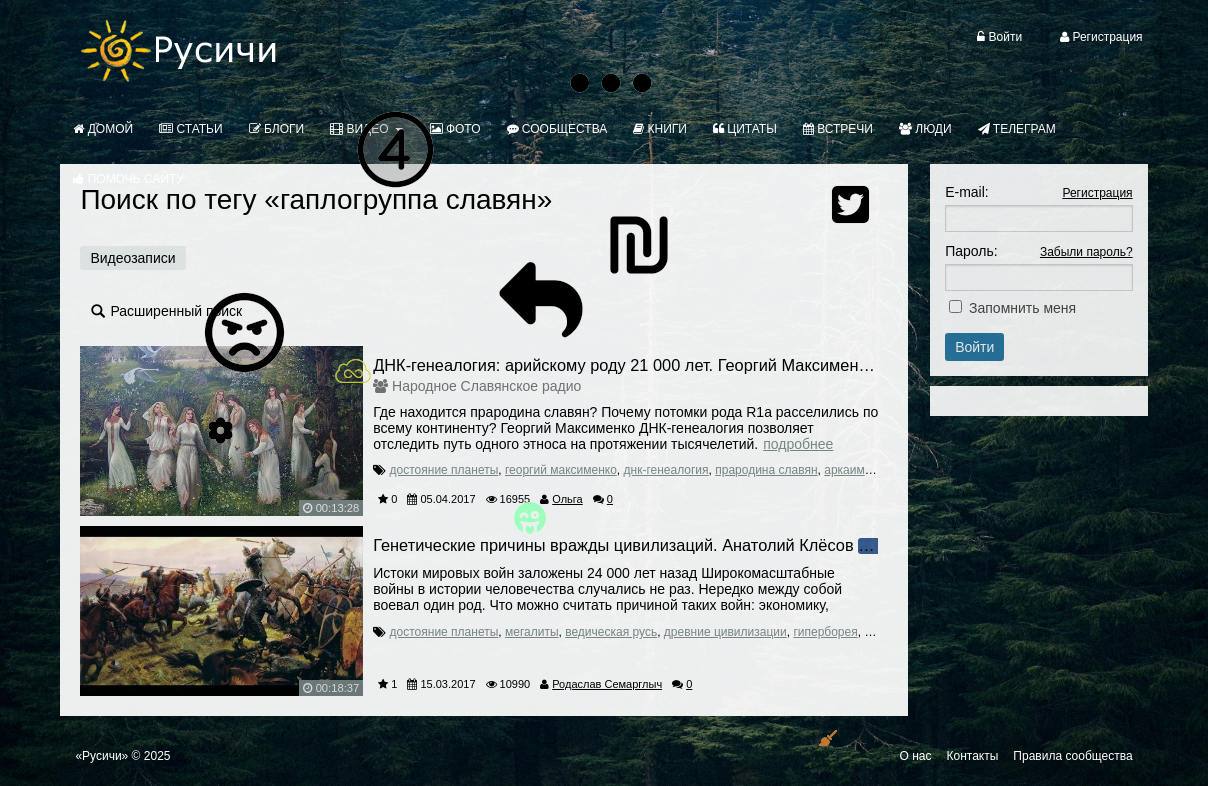 The height and width of the screenshot is (786, 1208). Describe the element at coordinates (828, 738) in the screenshot. I see `clear or clean up items` at that location.